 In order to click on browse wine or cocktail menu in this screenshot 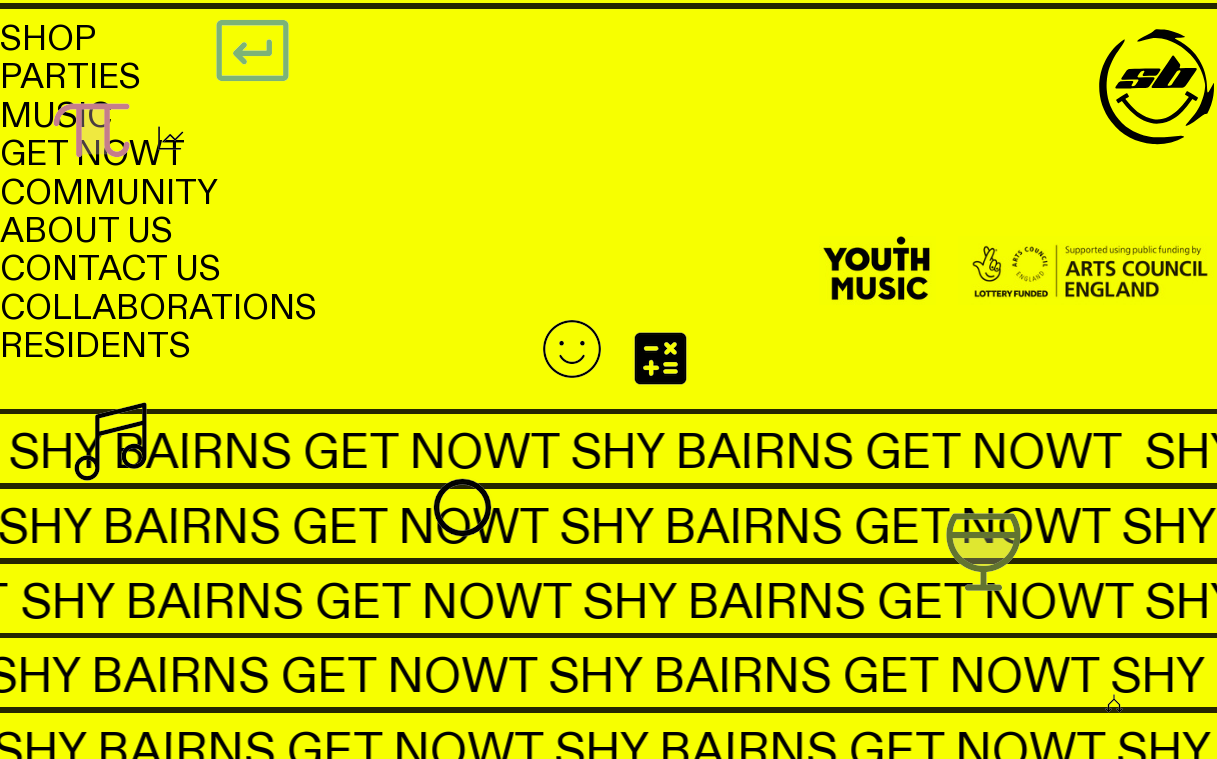, I will do `click(983, 550)`.